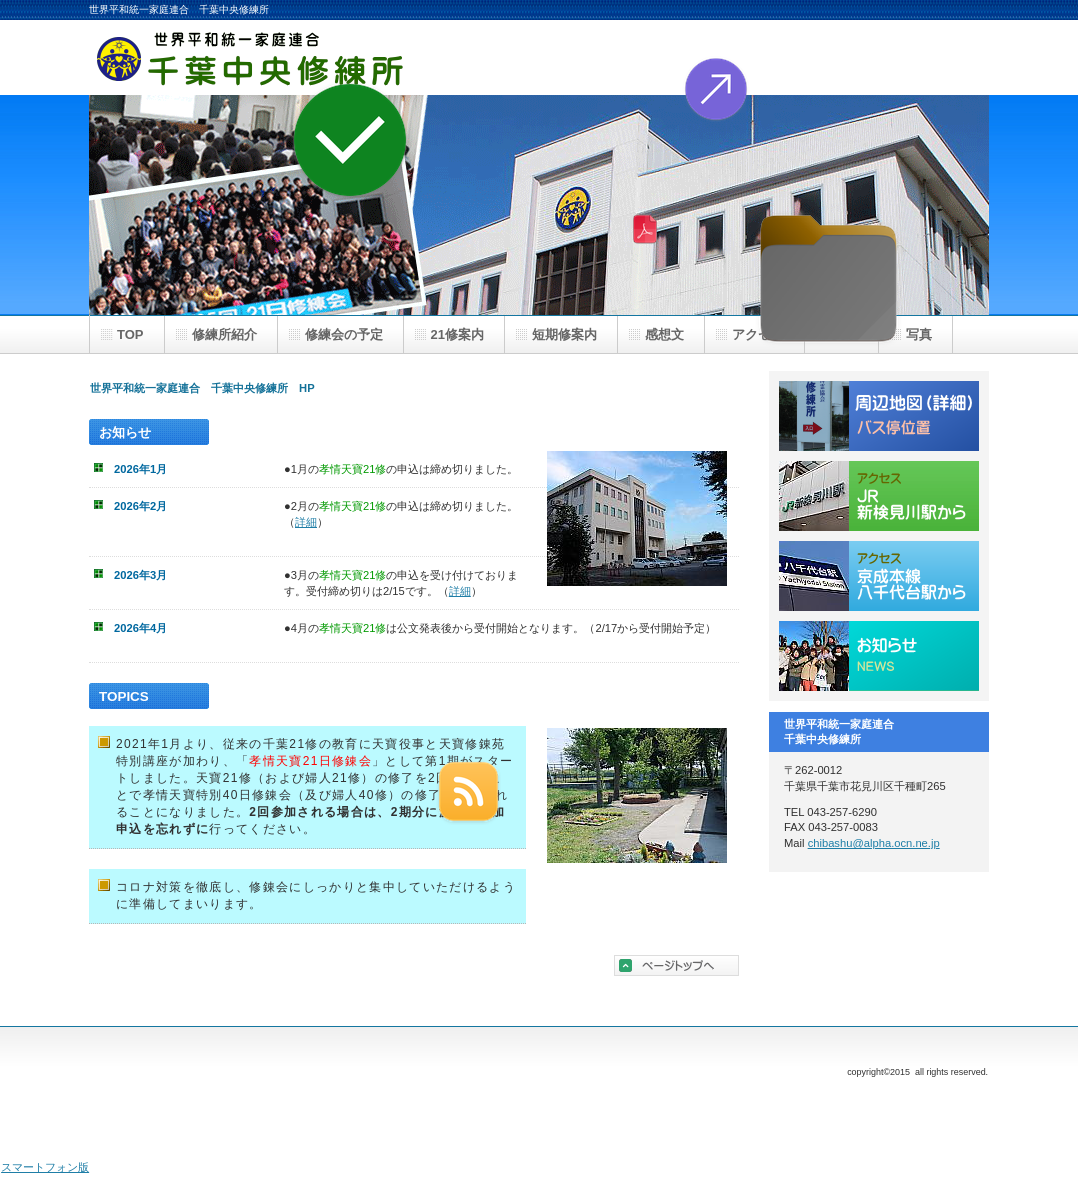 The width and height of the screenshot is (1078, 1198). What do you see at coordinates (828, 278) in the screenshot?
I see `open folder to view contents` at bounding box center [828, 278].